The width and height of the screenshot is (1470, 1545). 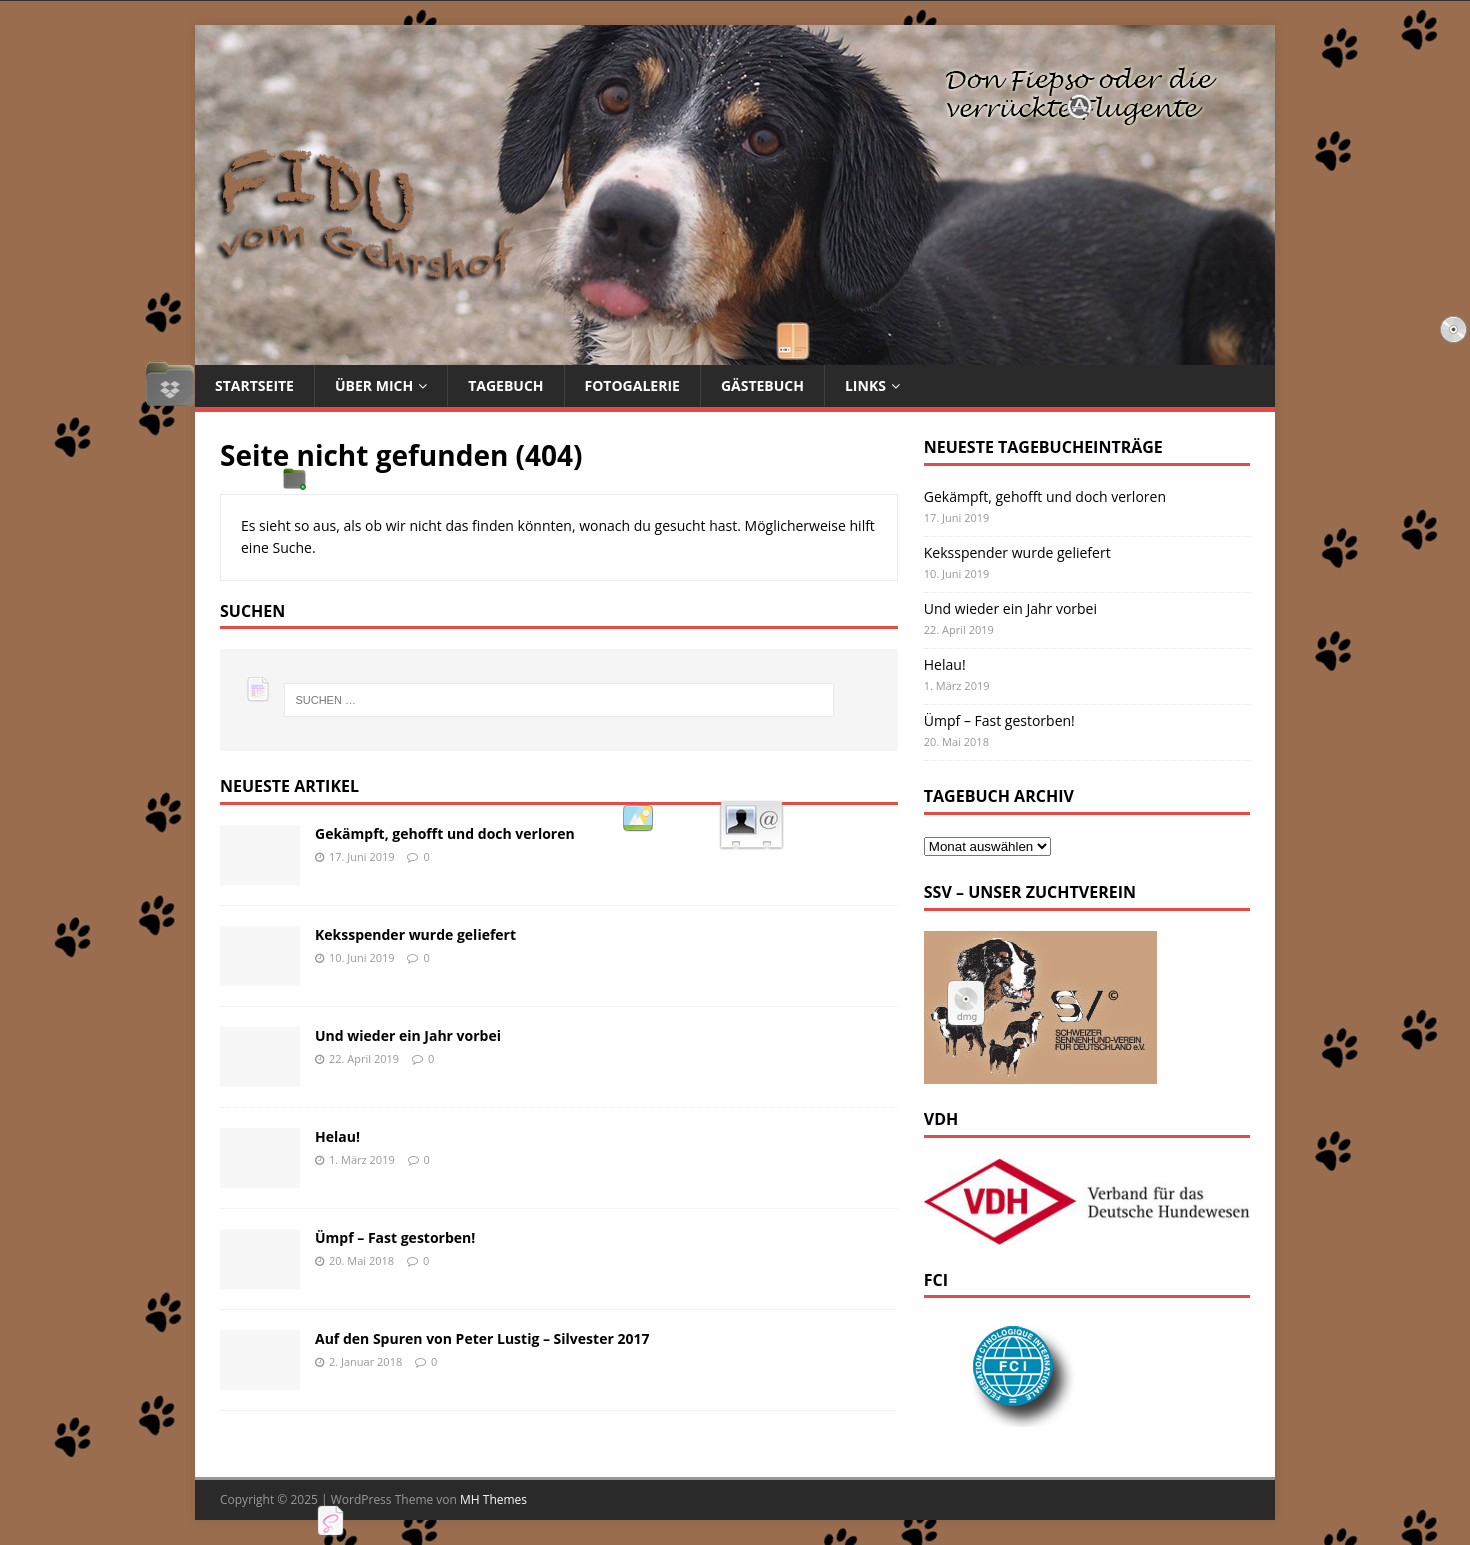 I want to click on open or mount a macOS disk image file, so click(x=966, y=1003).